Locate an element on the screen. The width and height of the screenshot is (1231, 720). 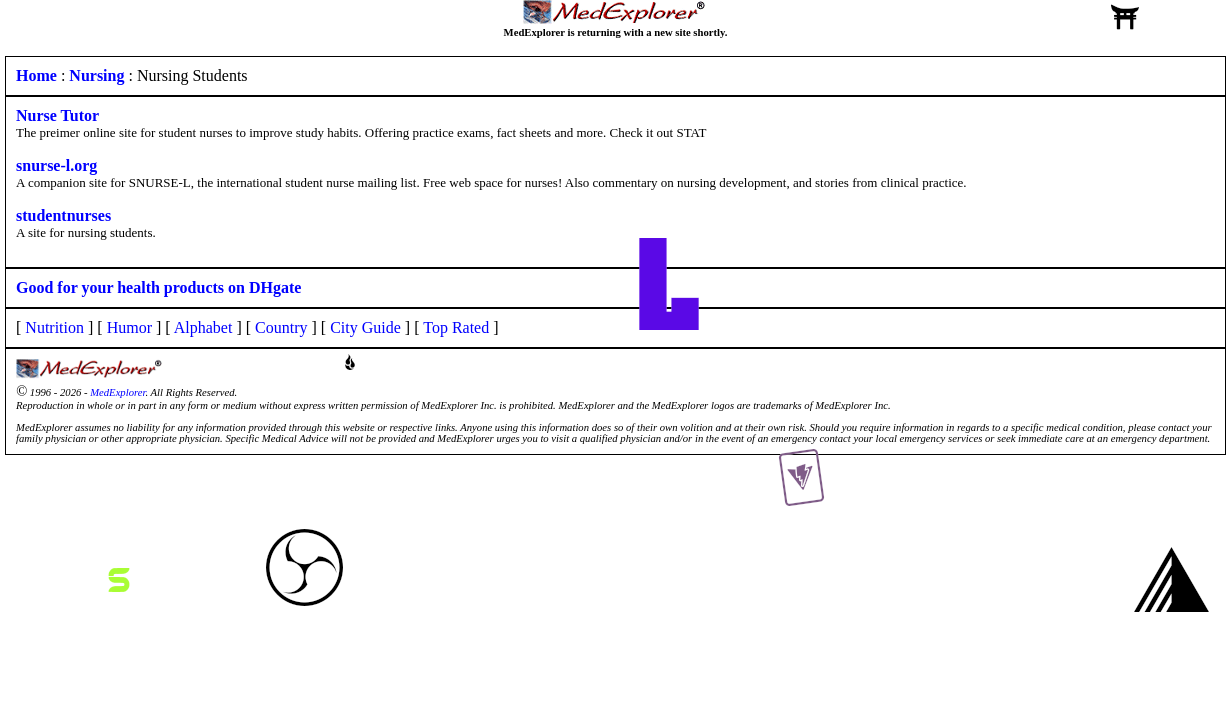
open OBS Studio for streaming or recording is located at coordinates (304, 567).